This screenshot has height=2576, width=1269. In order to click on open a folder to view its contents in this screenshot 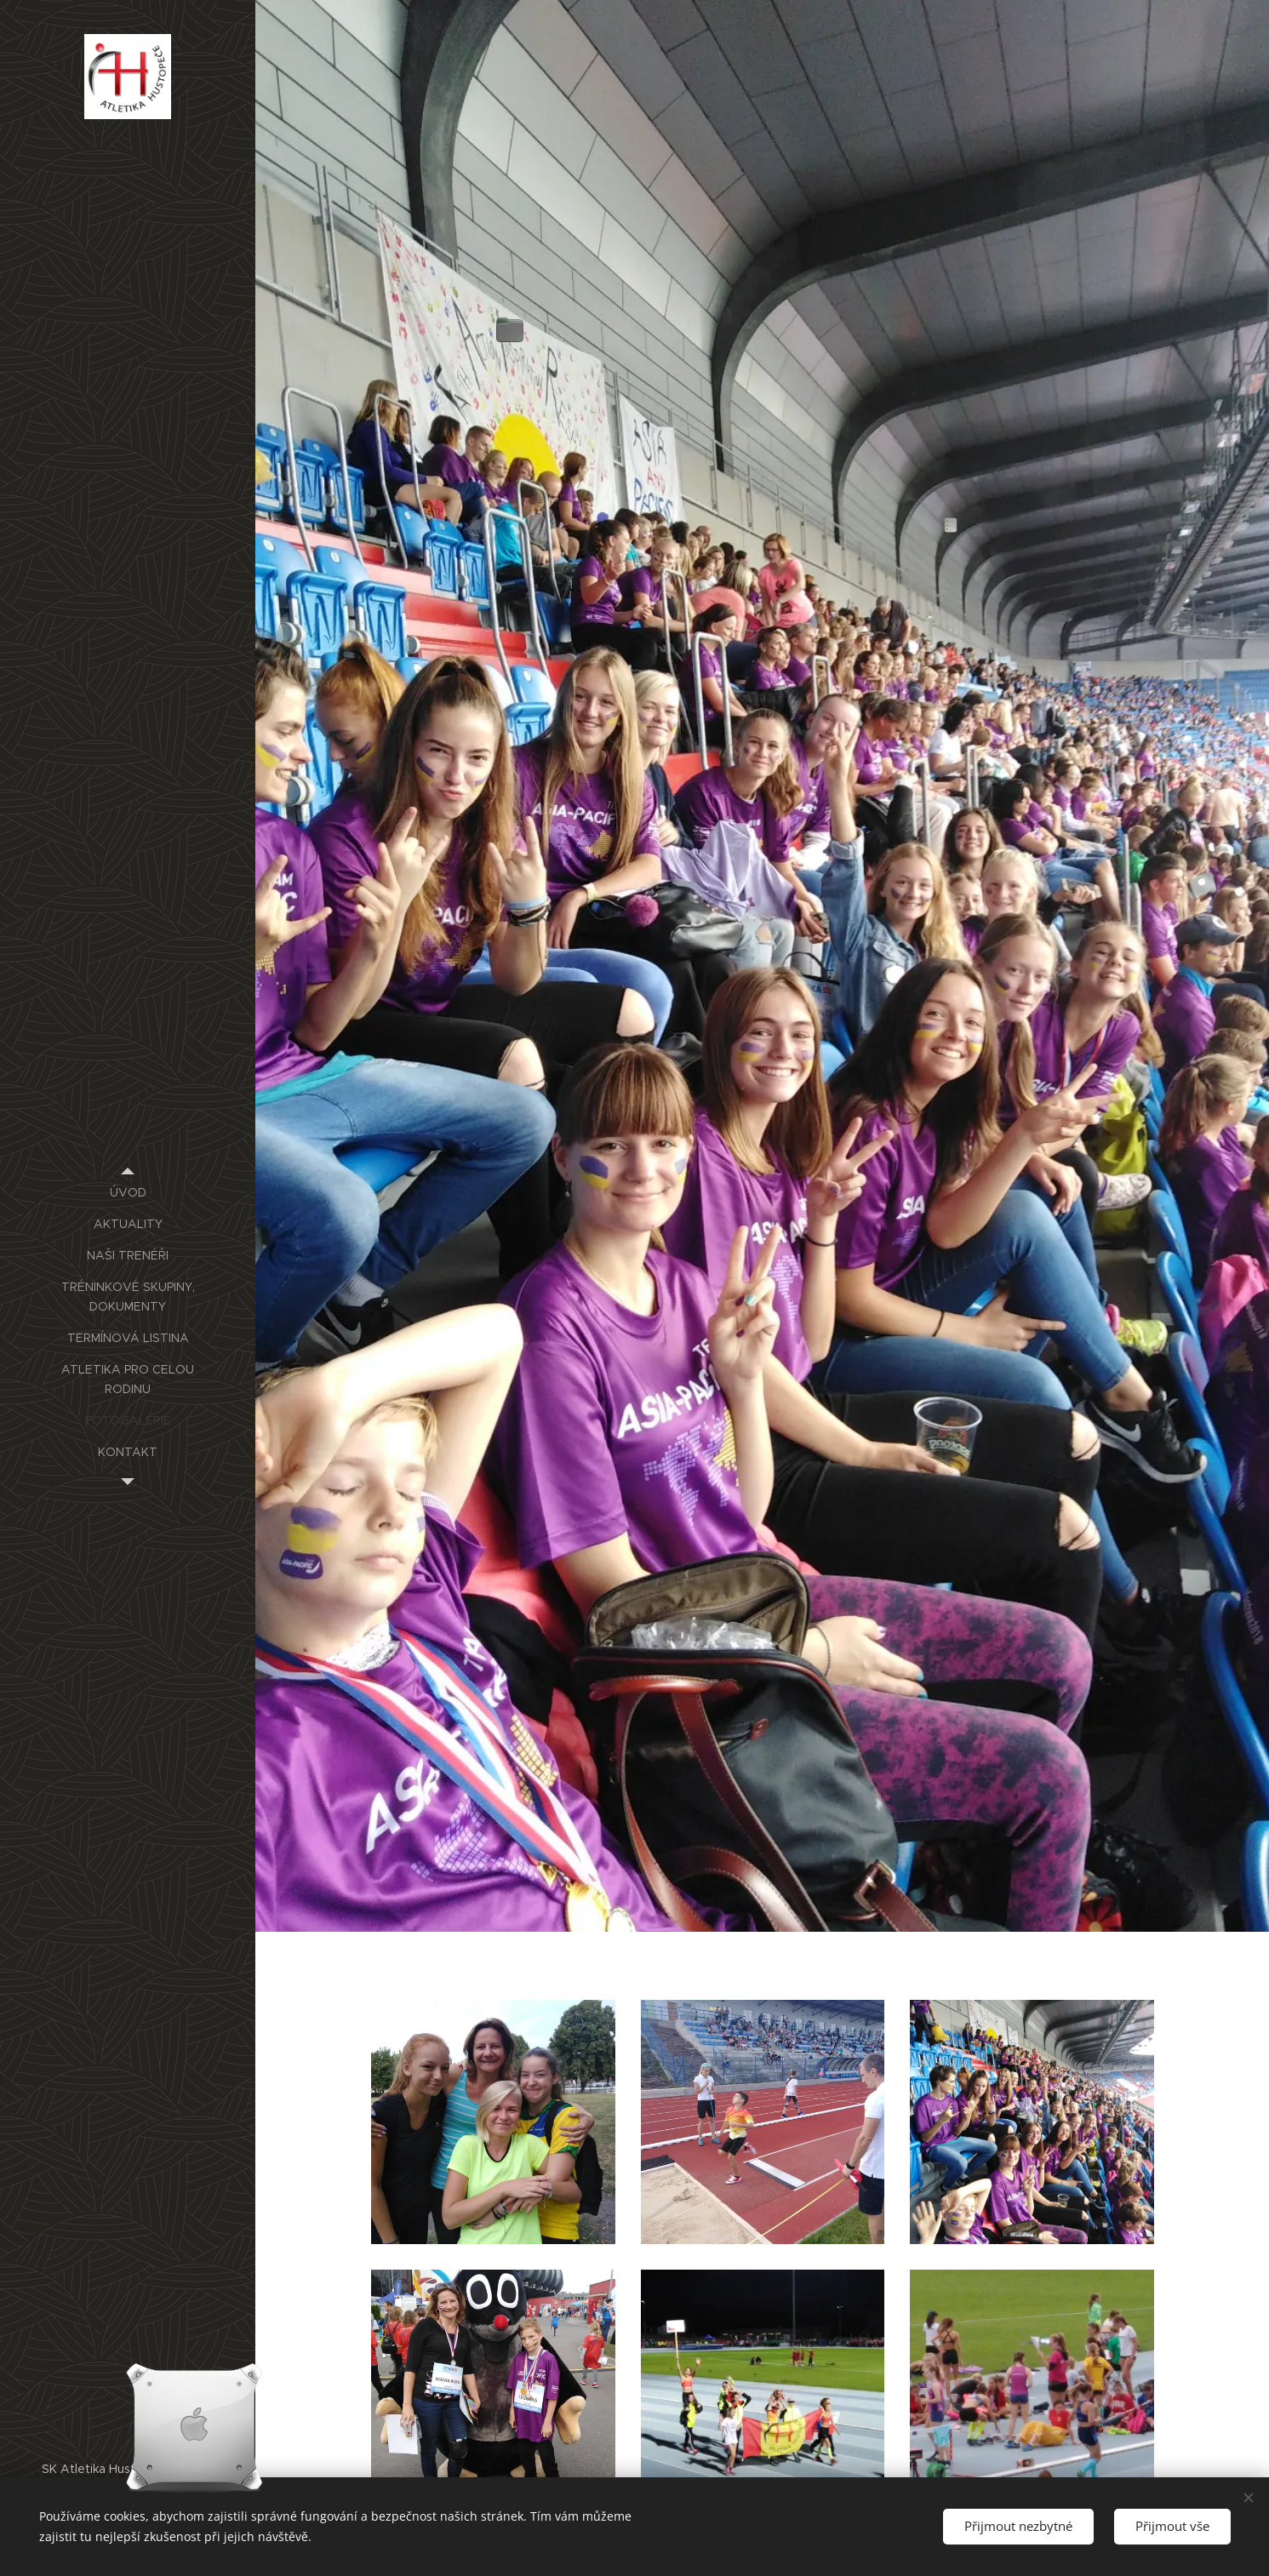, I will do `click(510, 329)`.